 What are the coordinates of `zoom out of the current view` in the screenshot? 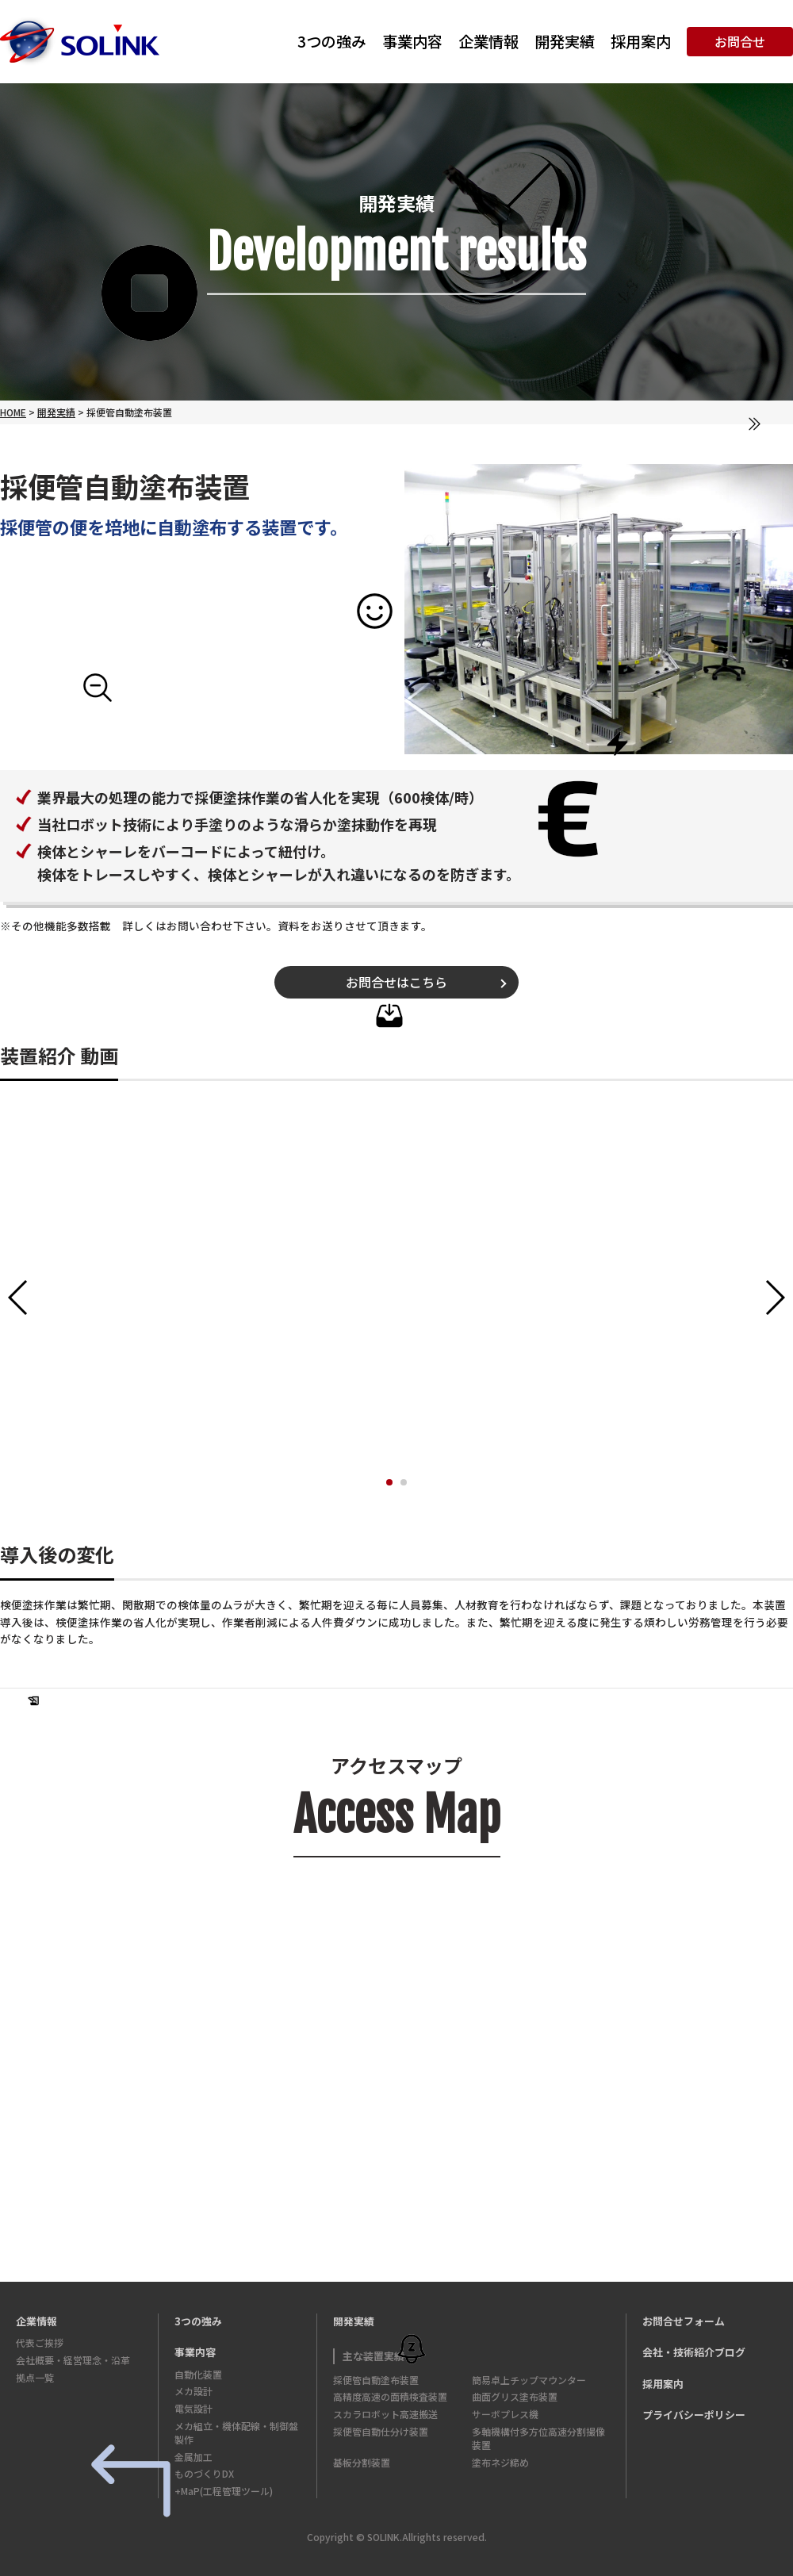 It's located at (98, 688).